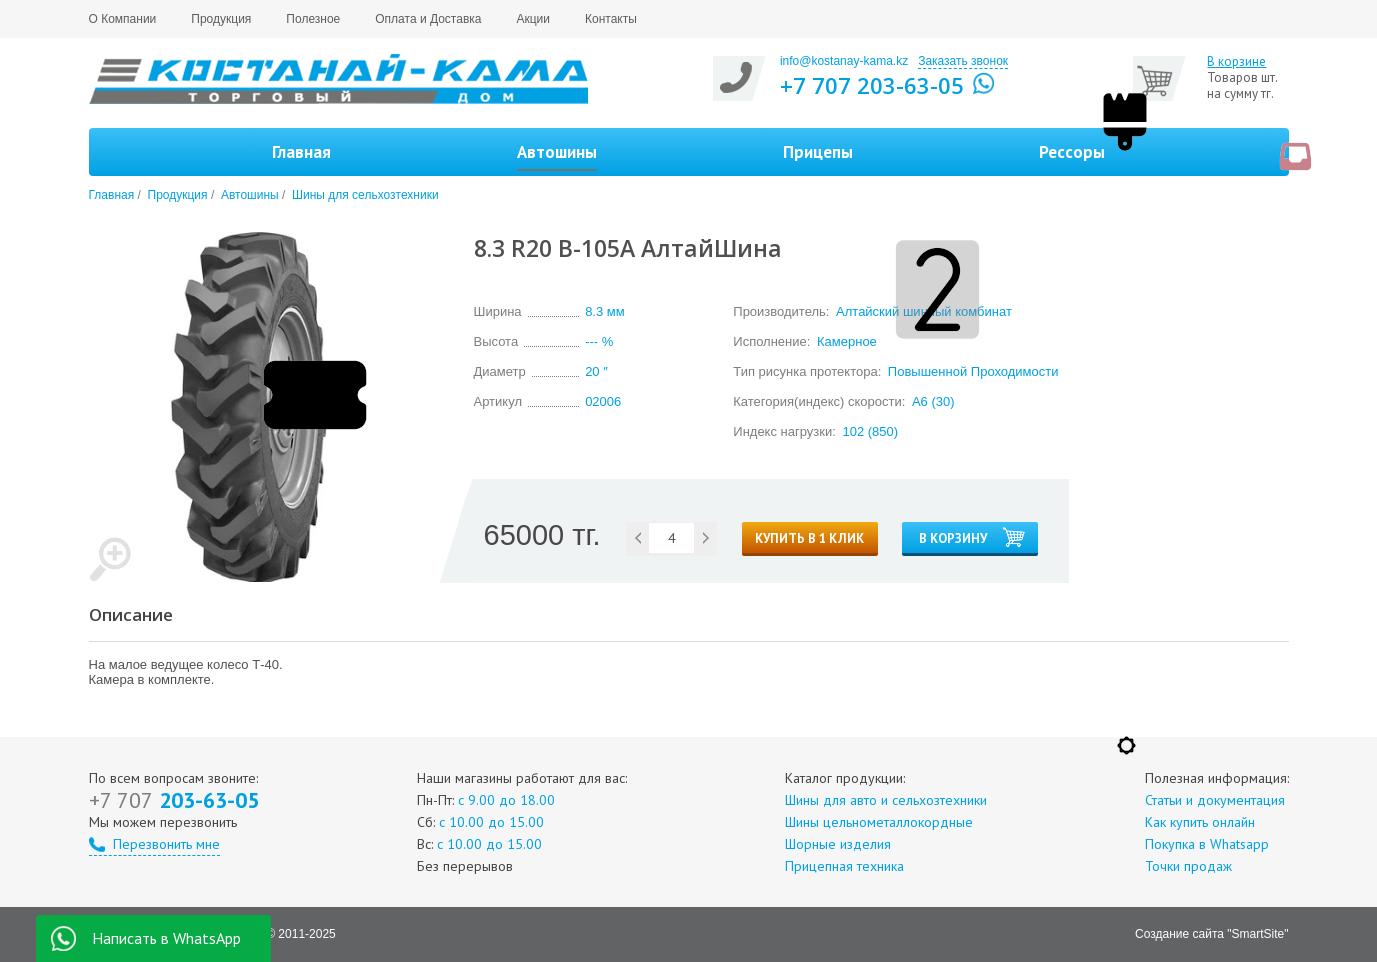 The image size is (1377, 962). What do you see at coordinates (1295, 156) in the screenshot?
I see `view your inbox` at bounding box center [1295, 156].